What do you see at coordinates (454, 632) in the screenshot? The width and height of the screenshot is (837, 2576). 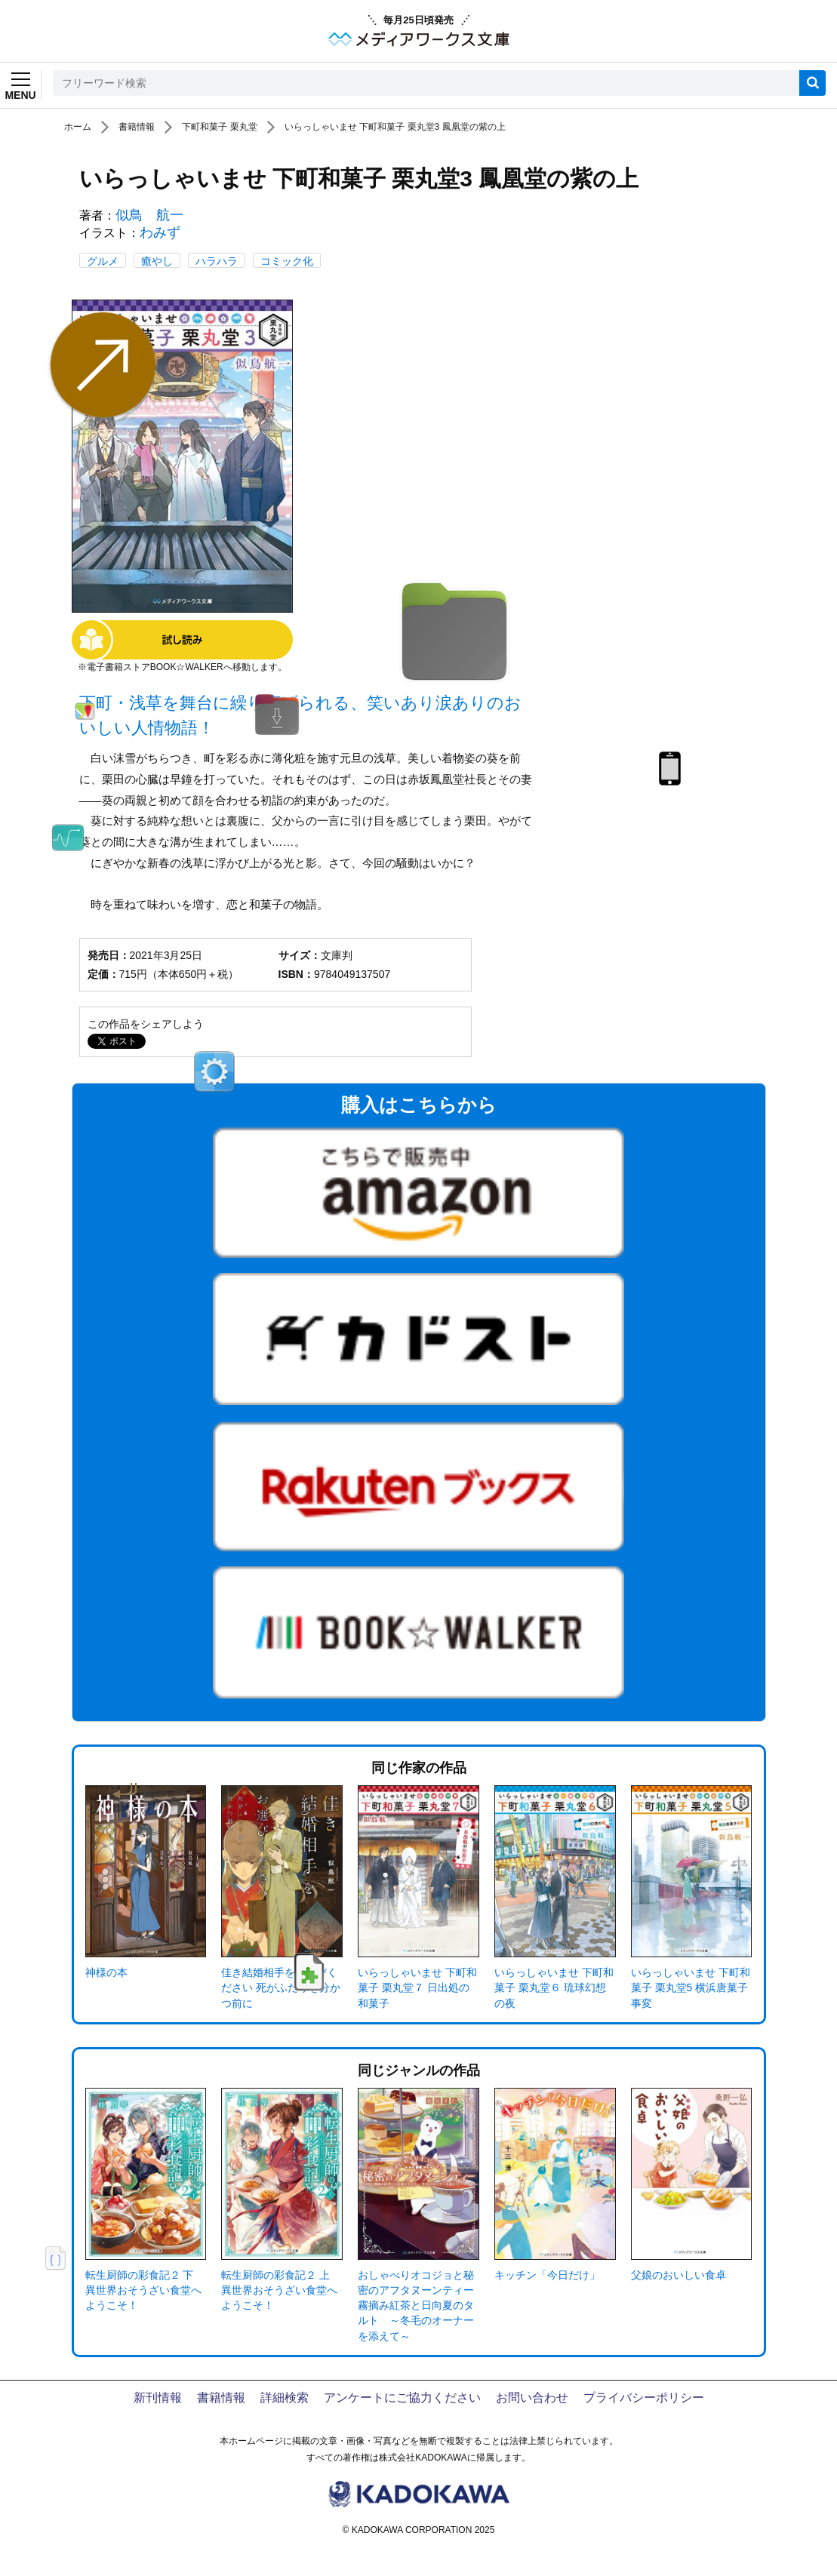 I see `open file folder` at bounding box center [454, 632].